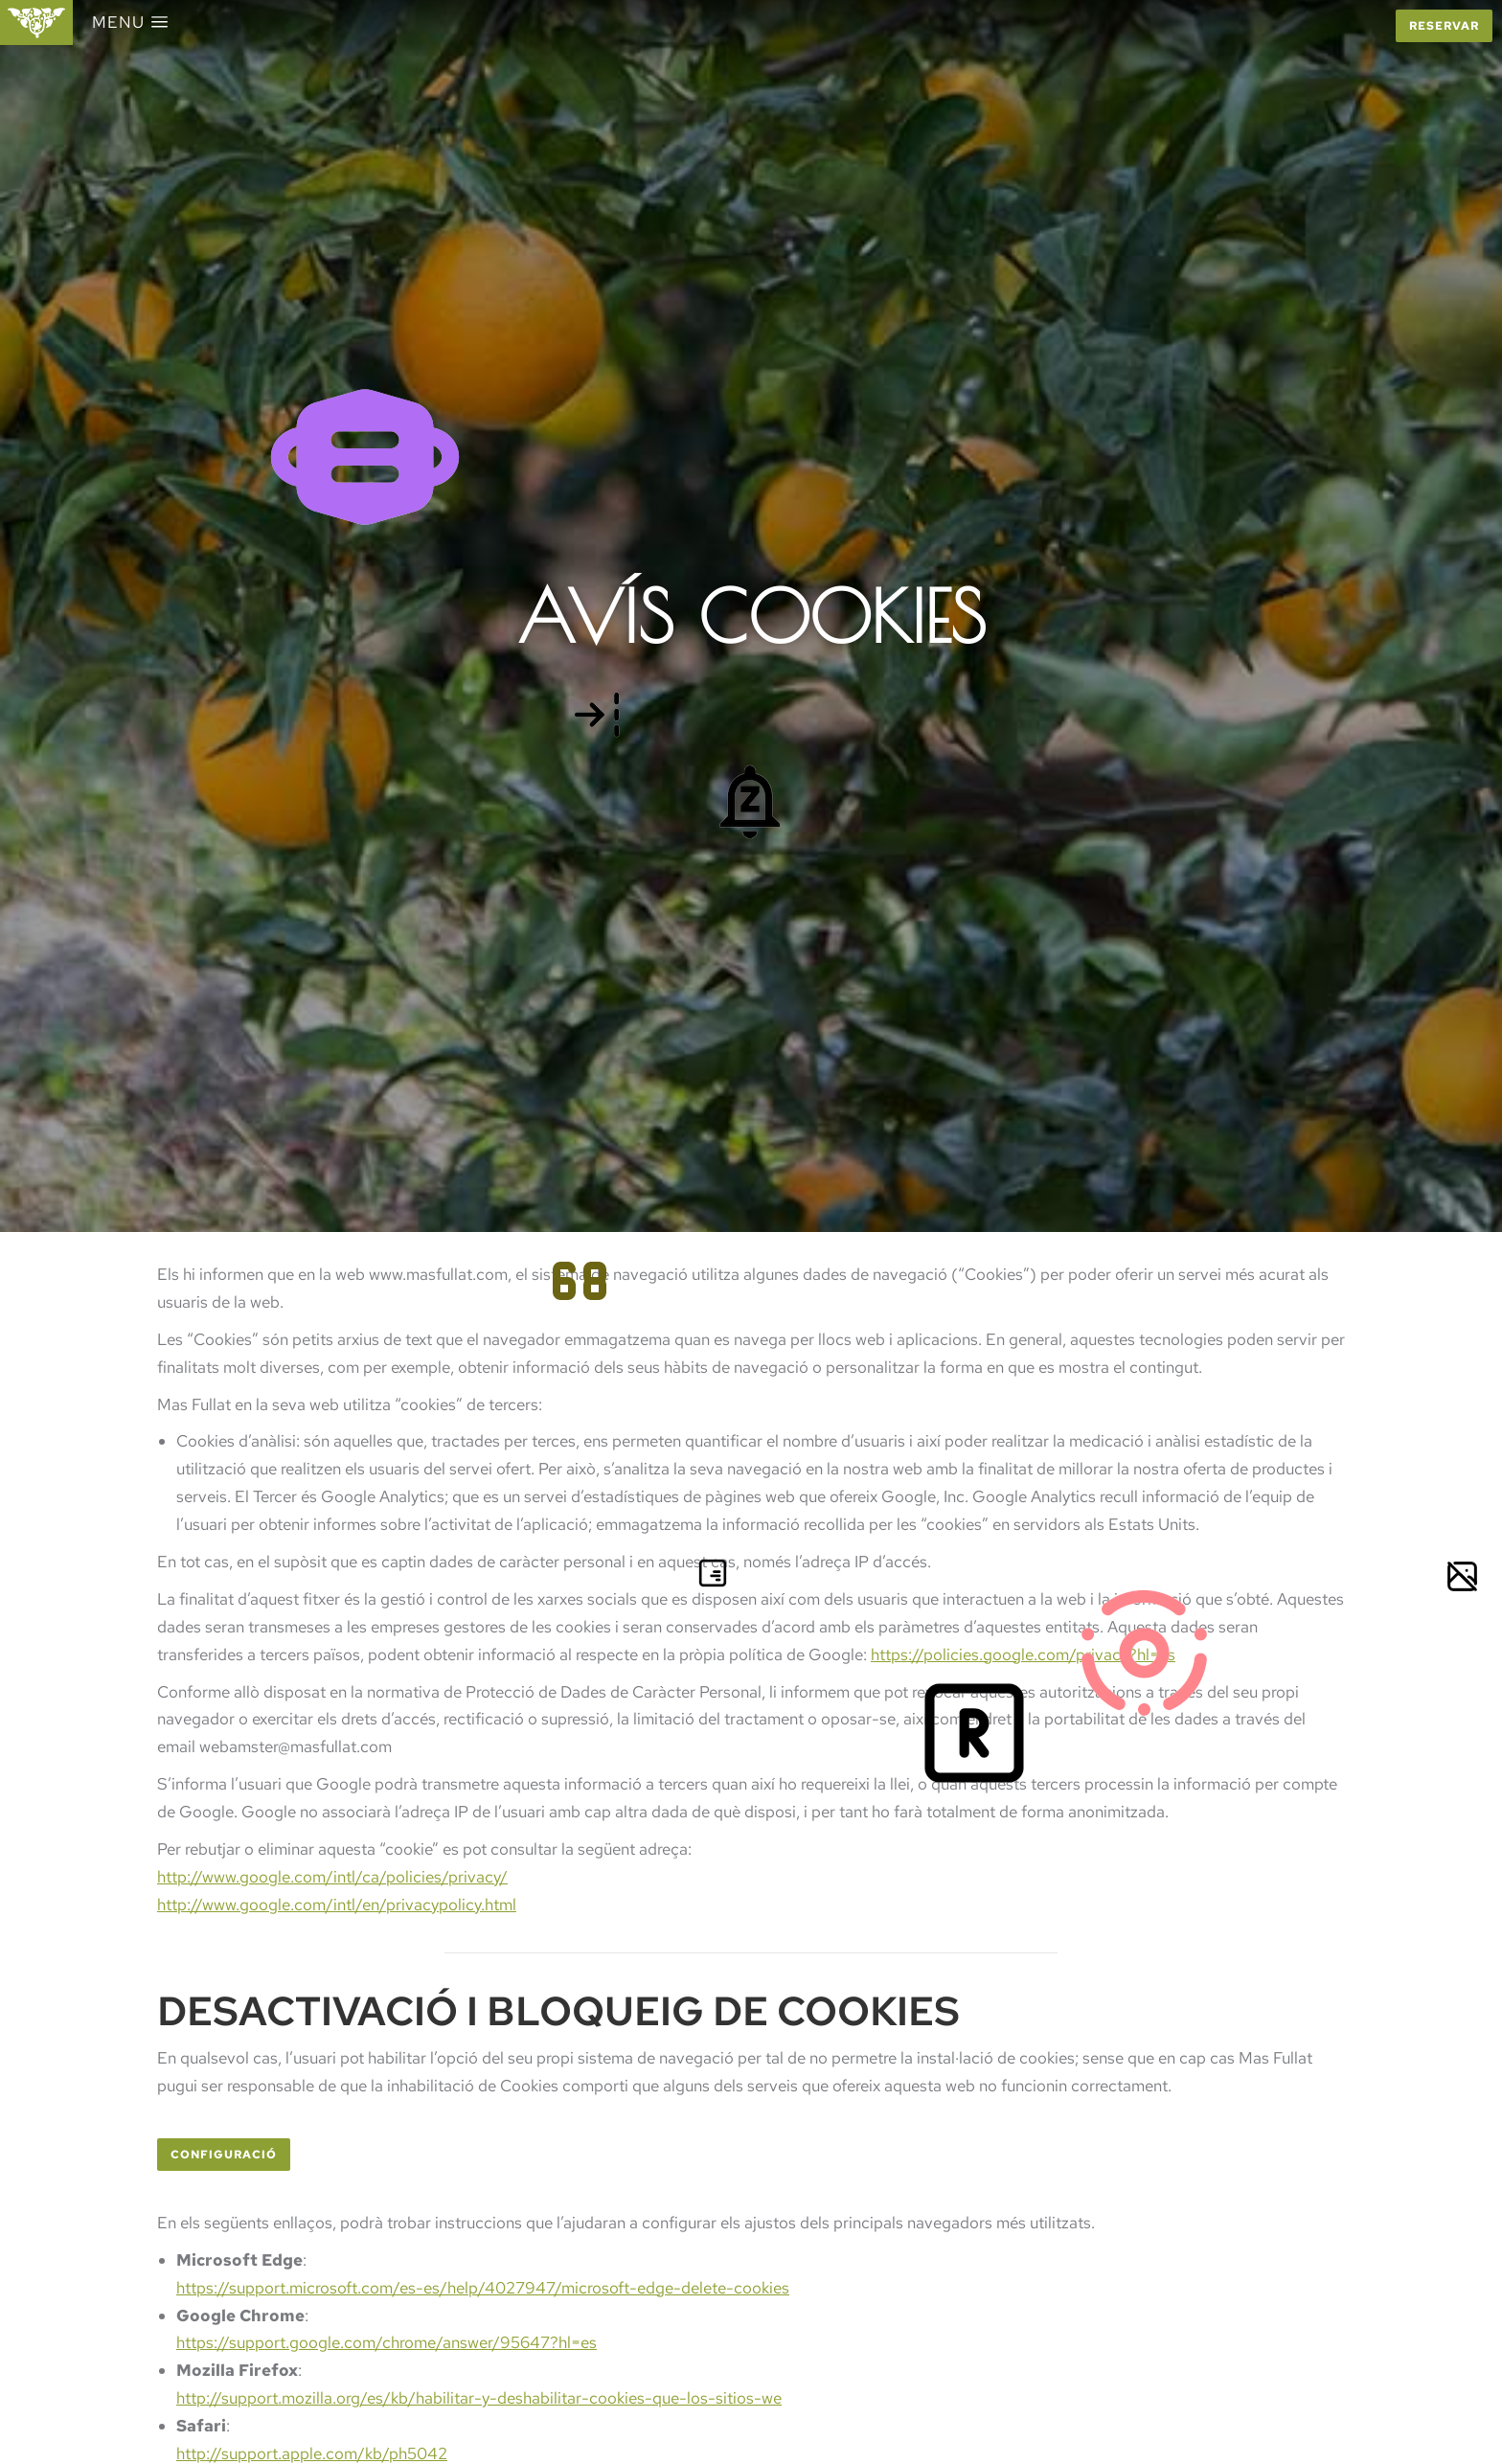 This screenshot has width=1502, height=2464. What do you see at coordinates (750, 801) in the screenshot?
I see `notifications are currently snoozed` at bounding box center [750, 801].